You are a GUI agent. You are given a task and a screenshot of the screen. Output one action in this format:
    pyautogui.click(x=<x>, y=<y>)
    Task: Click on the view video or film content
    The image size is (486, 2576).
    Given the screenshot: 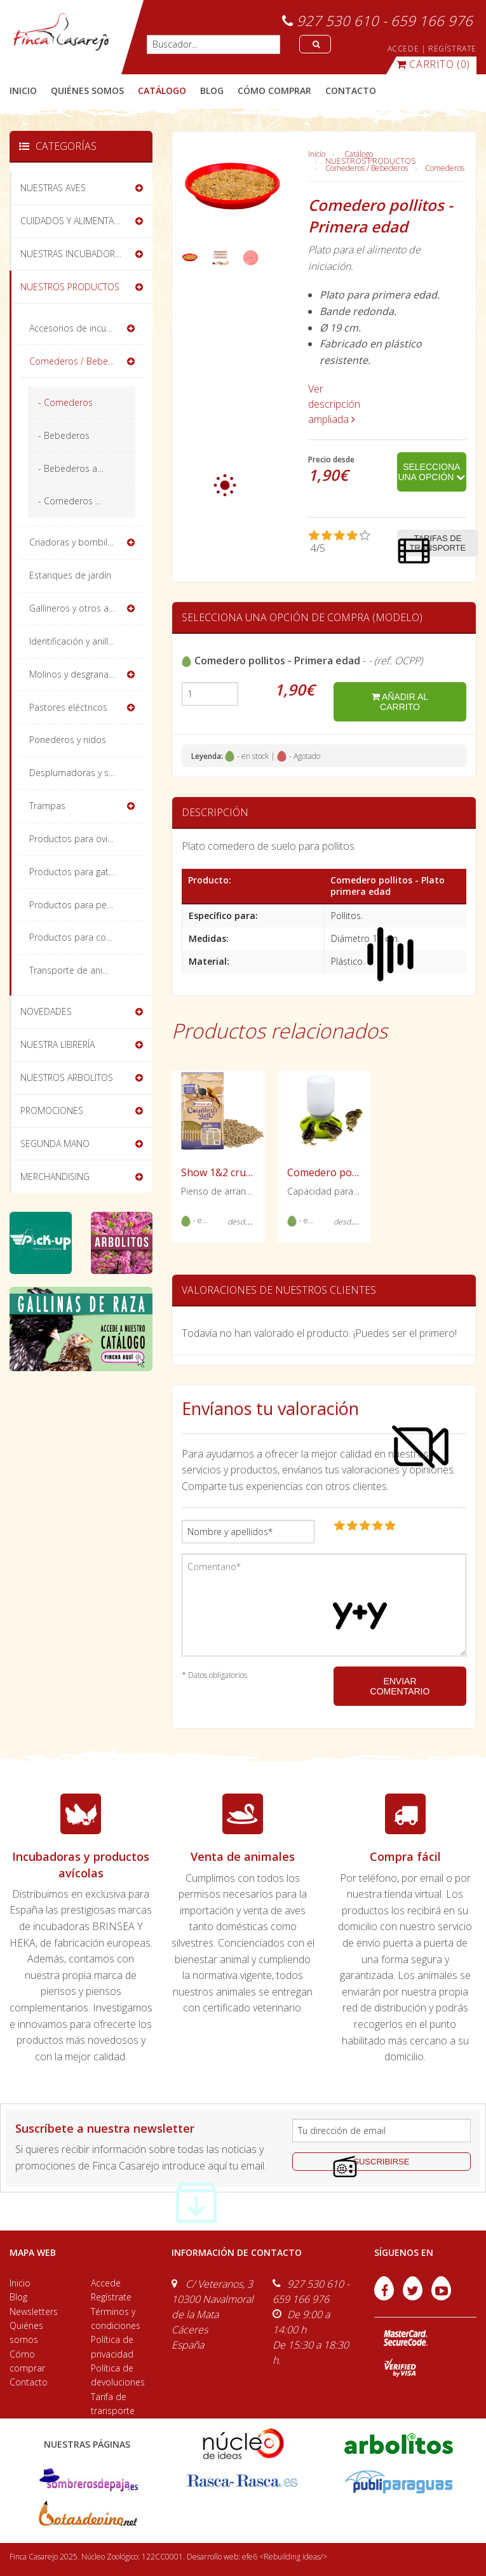 What is the action you would take?
    pyautogui.click(x=414, y=551)
    